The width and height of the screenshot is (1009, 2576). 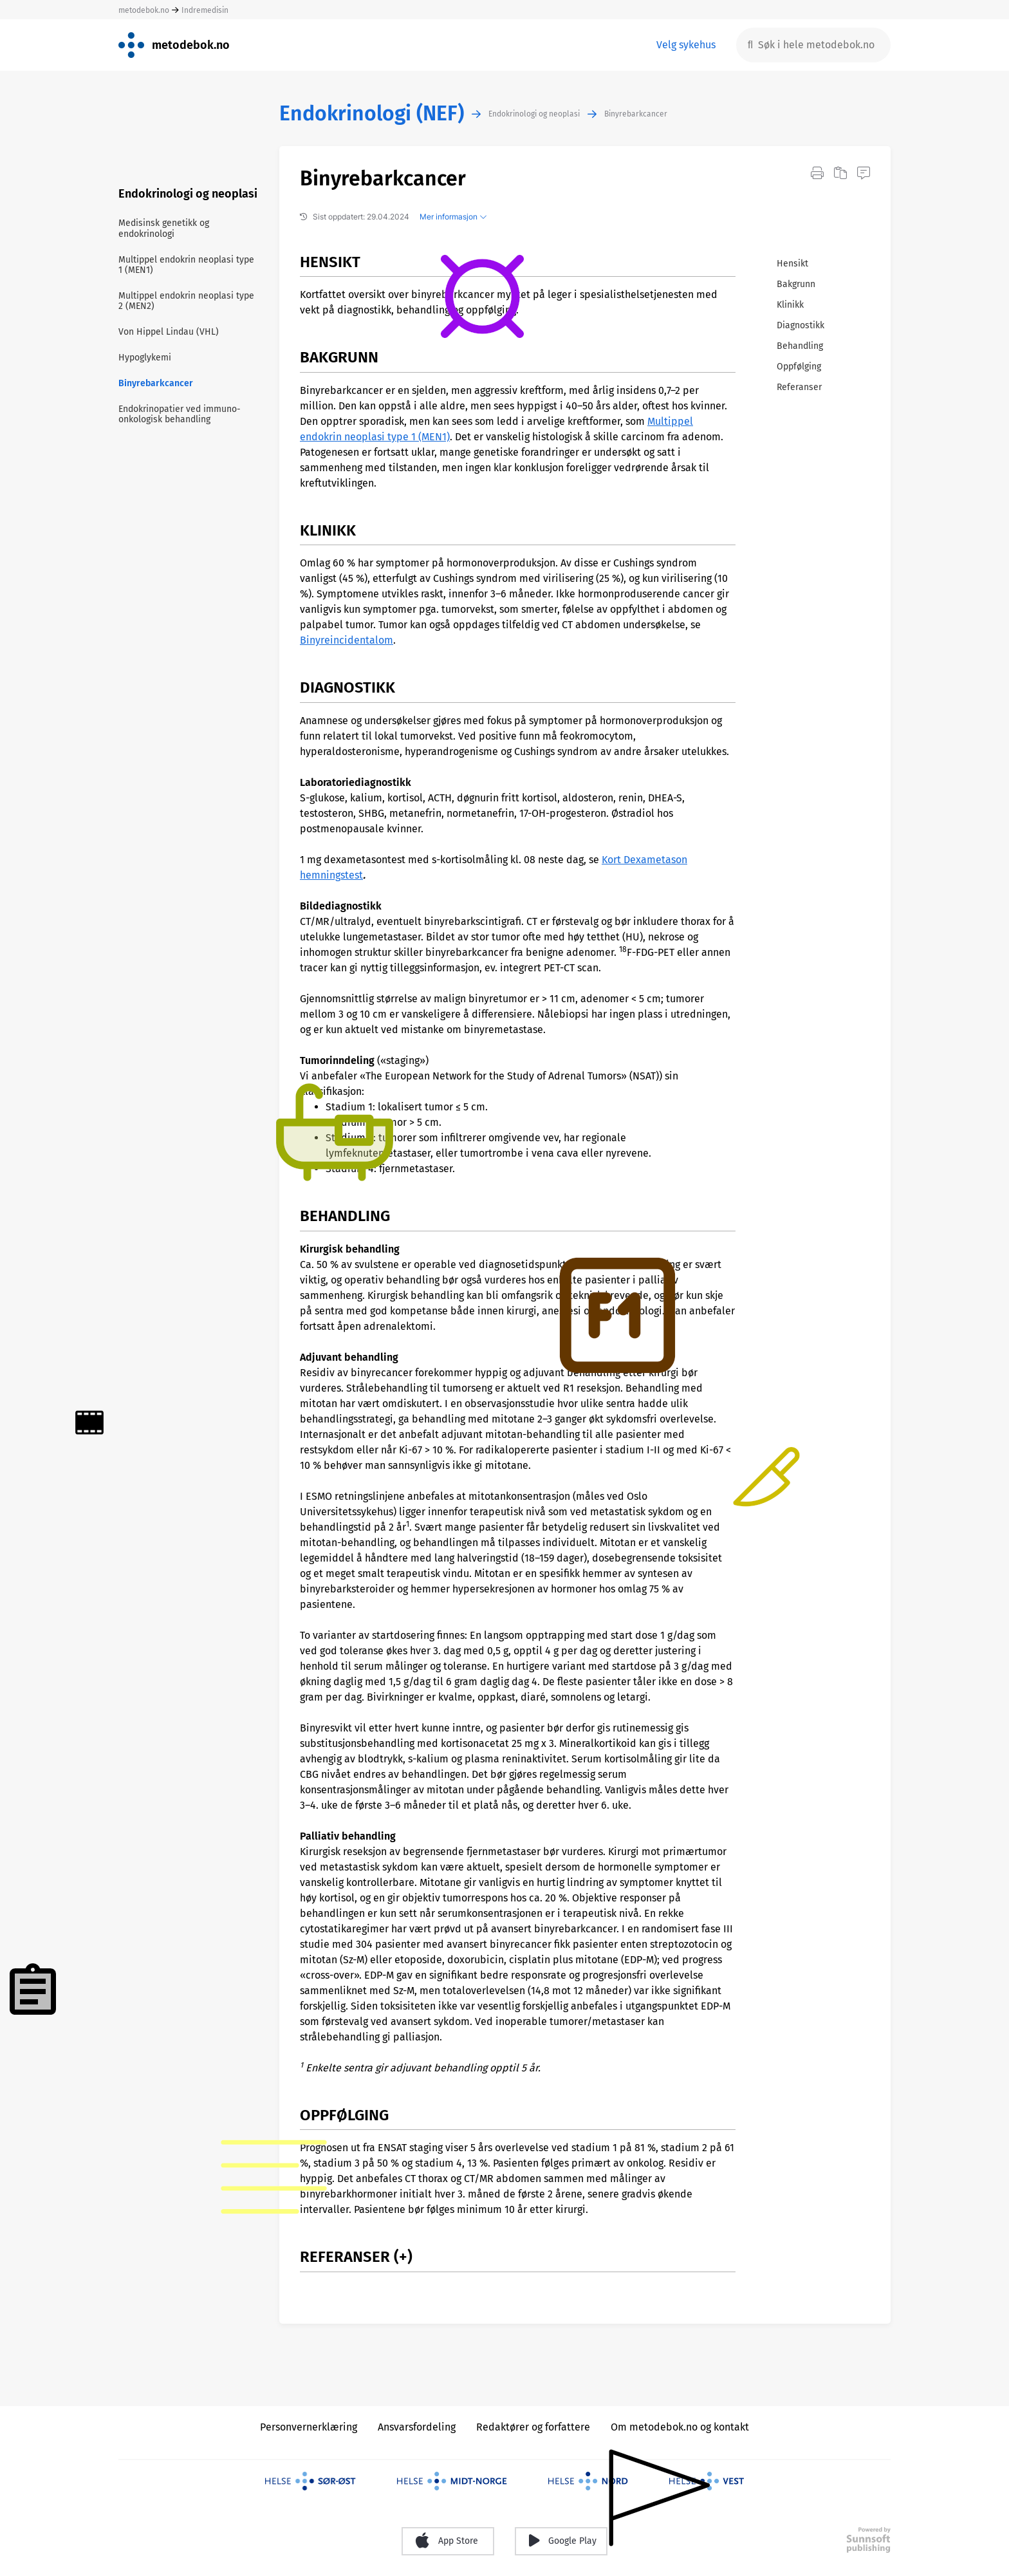 I want to click on select or change currency type, so click(x=482, y=296).